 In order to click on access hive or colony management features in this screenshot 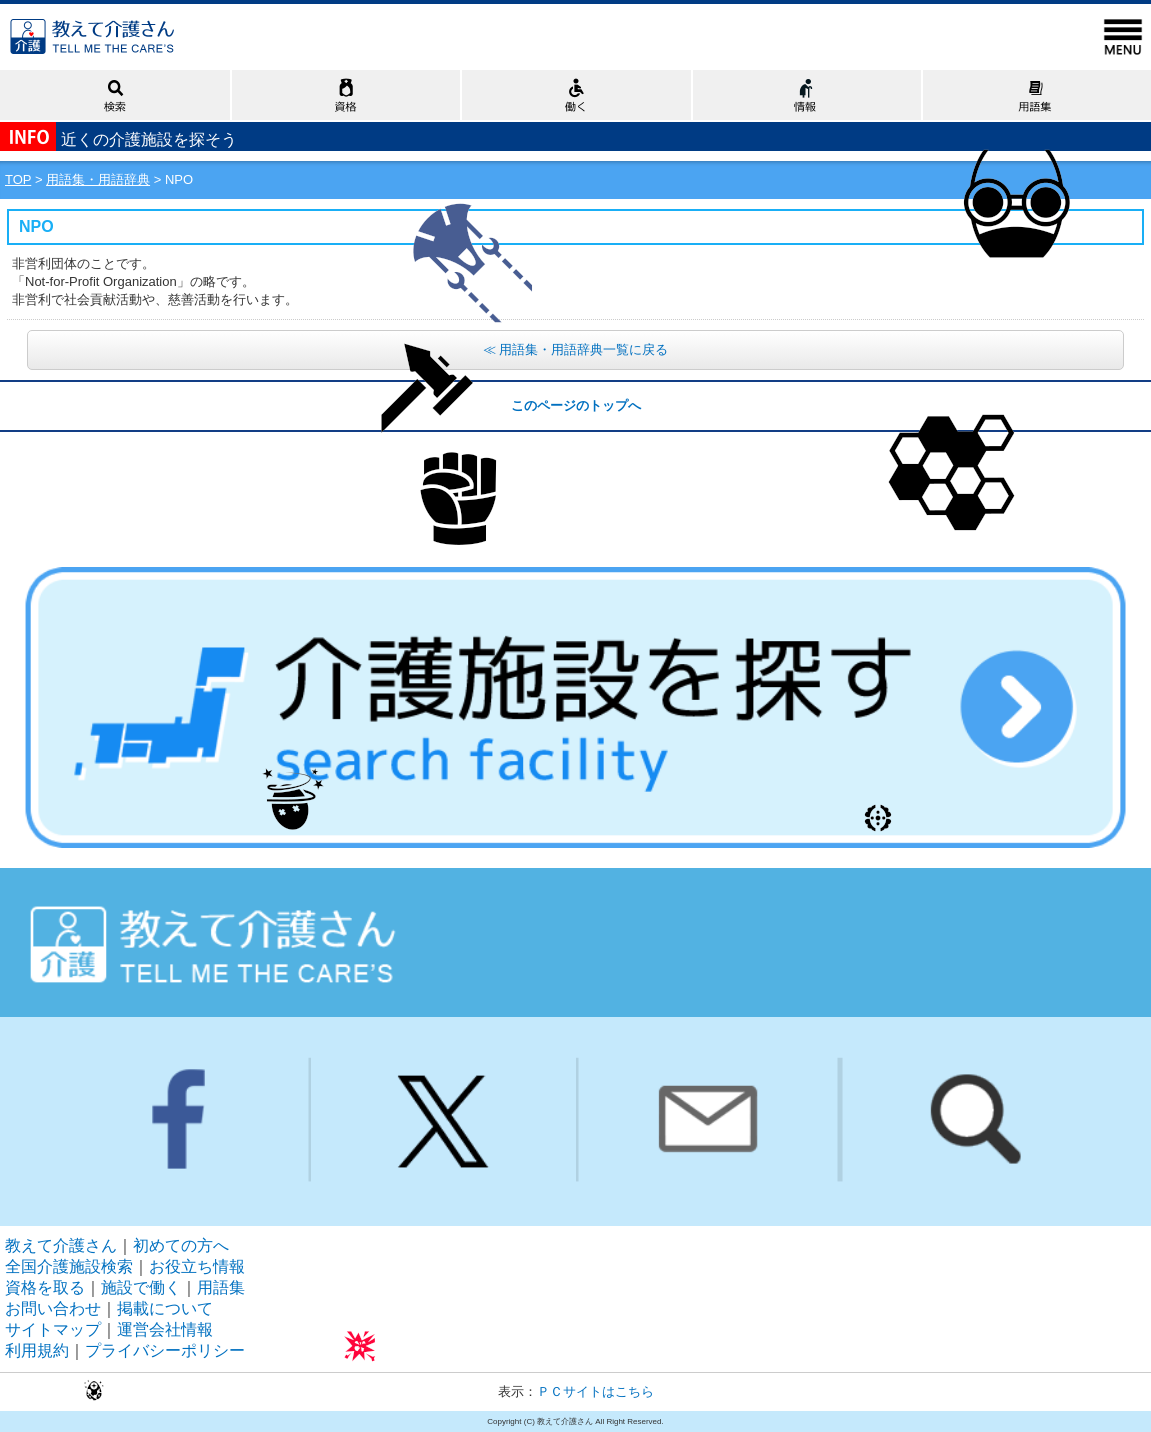, I will do `click(878, 818)`.